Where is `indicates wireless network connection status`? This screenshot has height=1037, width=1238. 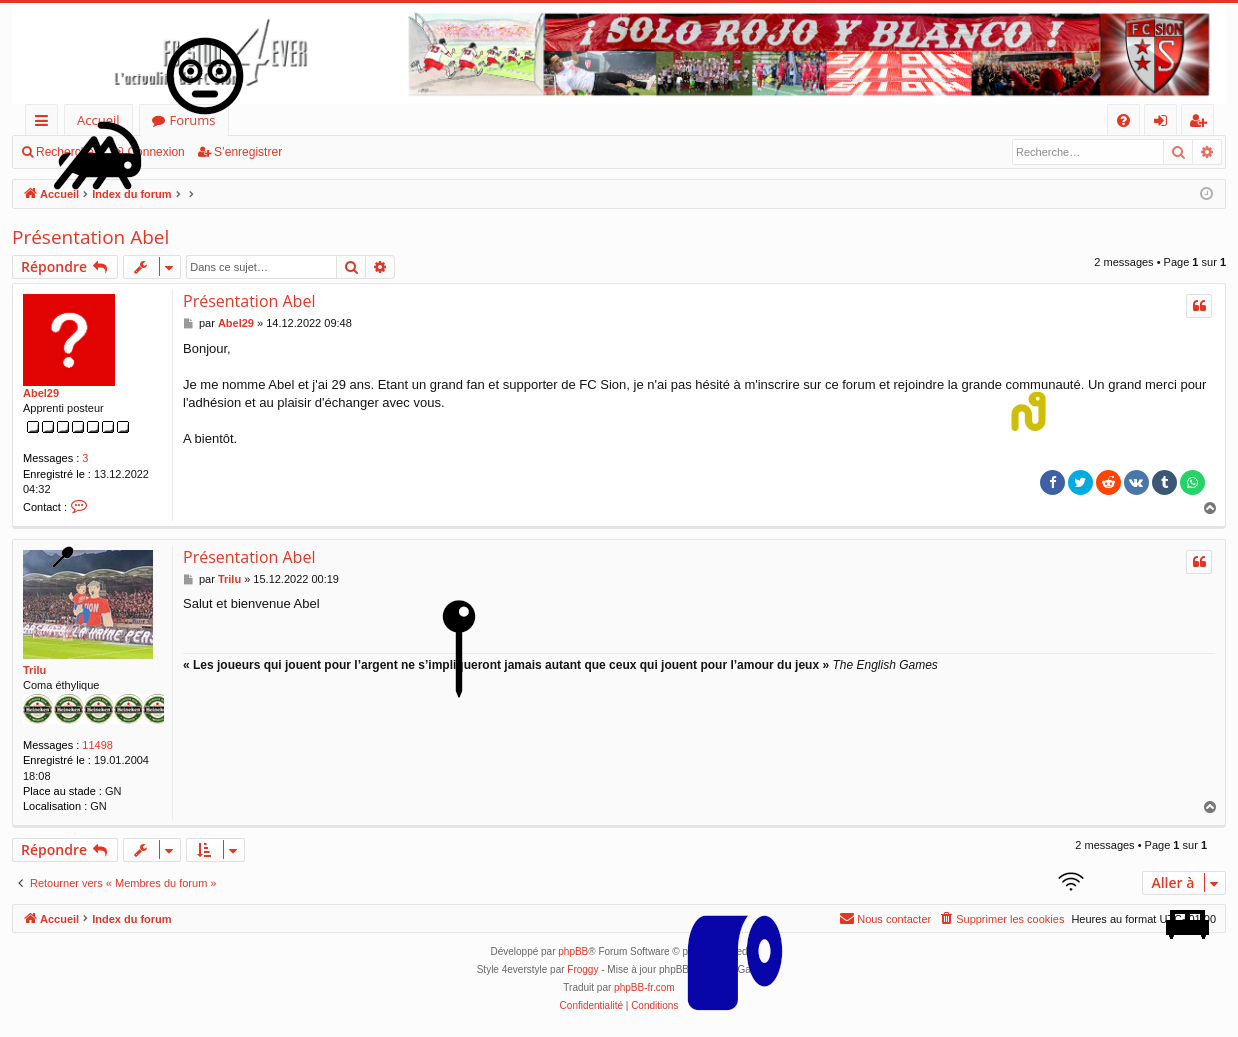 indicates wireless network connection status is located at coordinates (1071, 882).